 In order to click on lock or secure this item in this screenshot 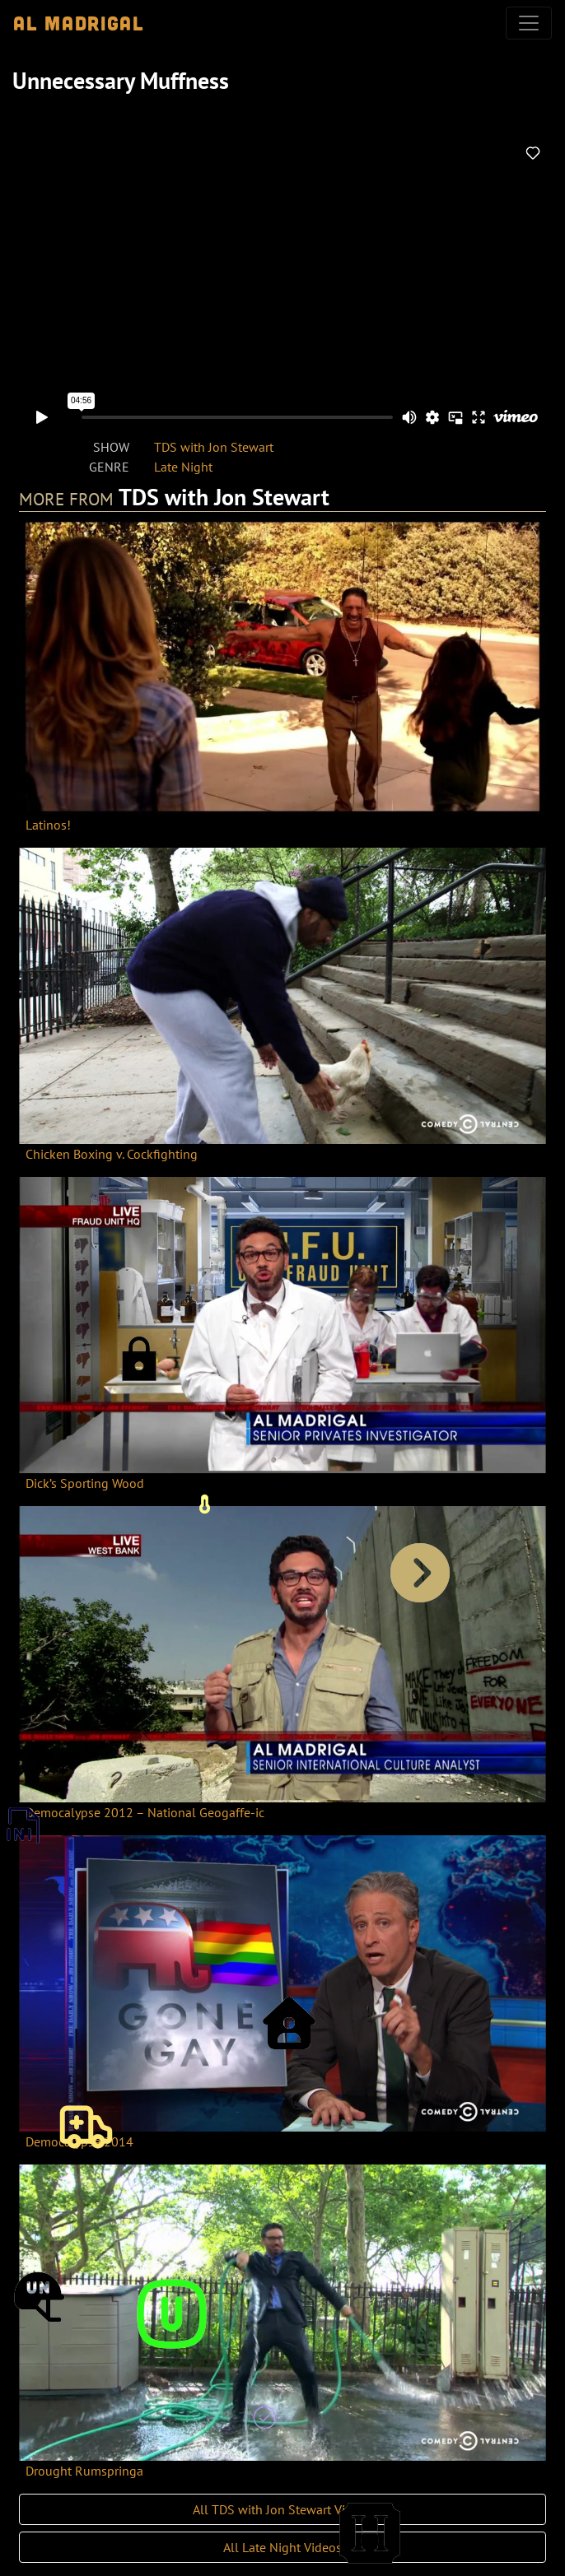, I will do `click(139, 1360)`.